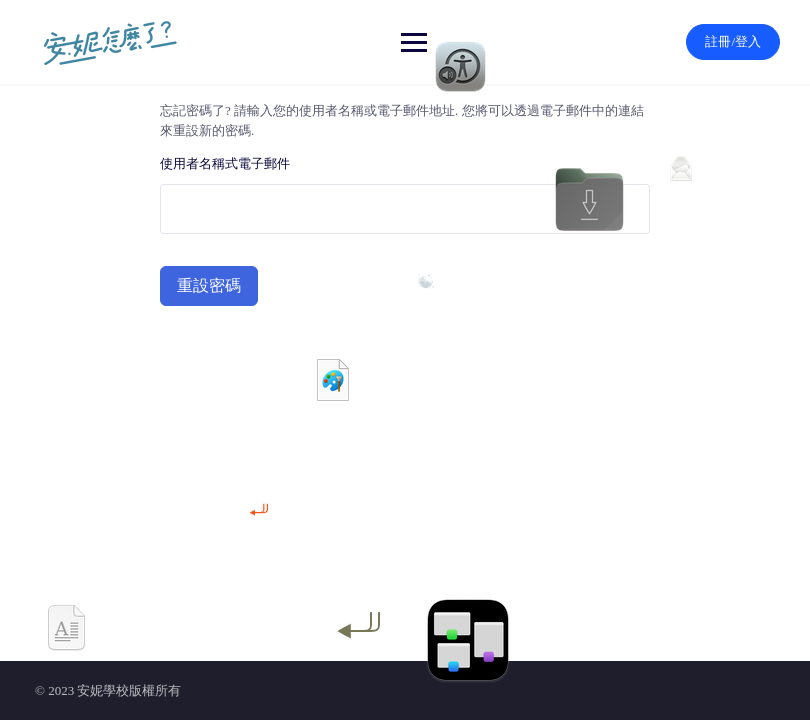 The width and height of the screenshot is (810, 720). What do you see at coordinates (258, 508) in the screenshot?
I see `reply to all recipients in an email thread` at bounding box center [258, 508].